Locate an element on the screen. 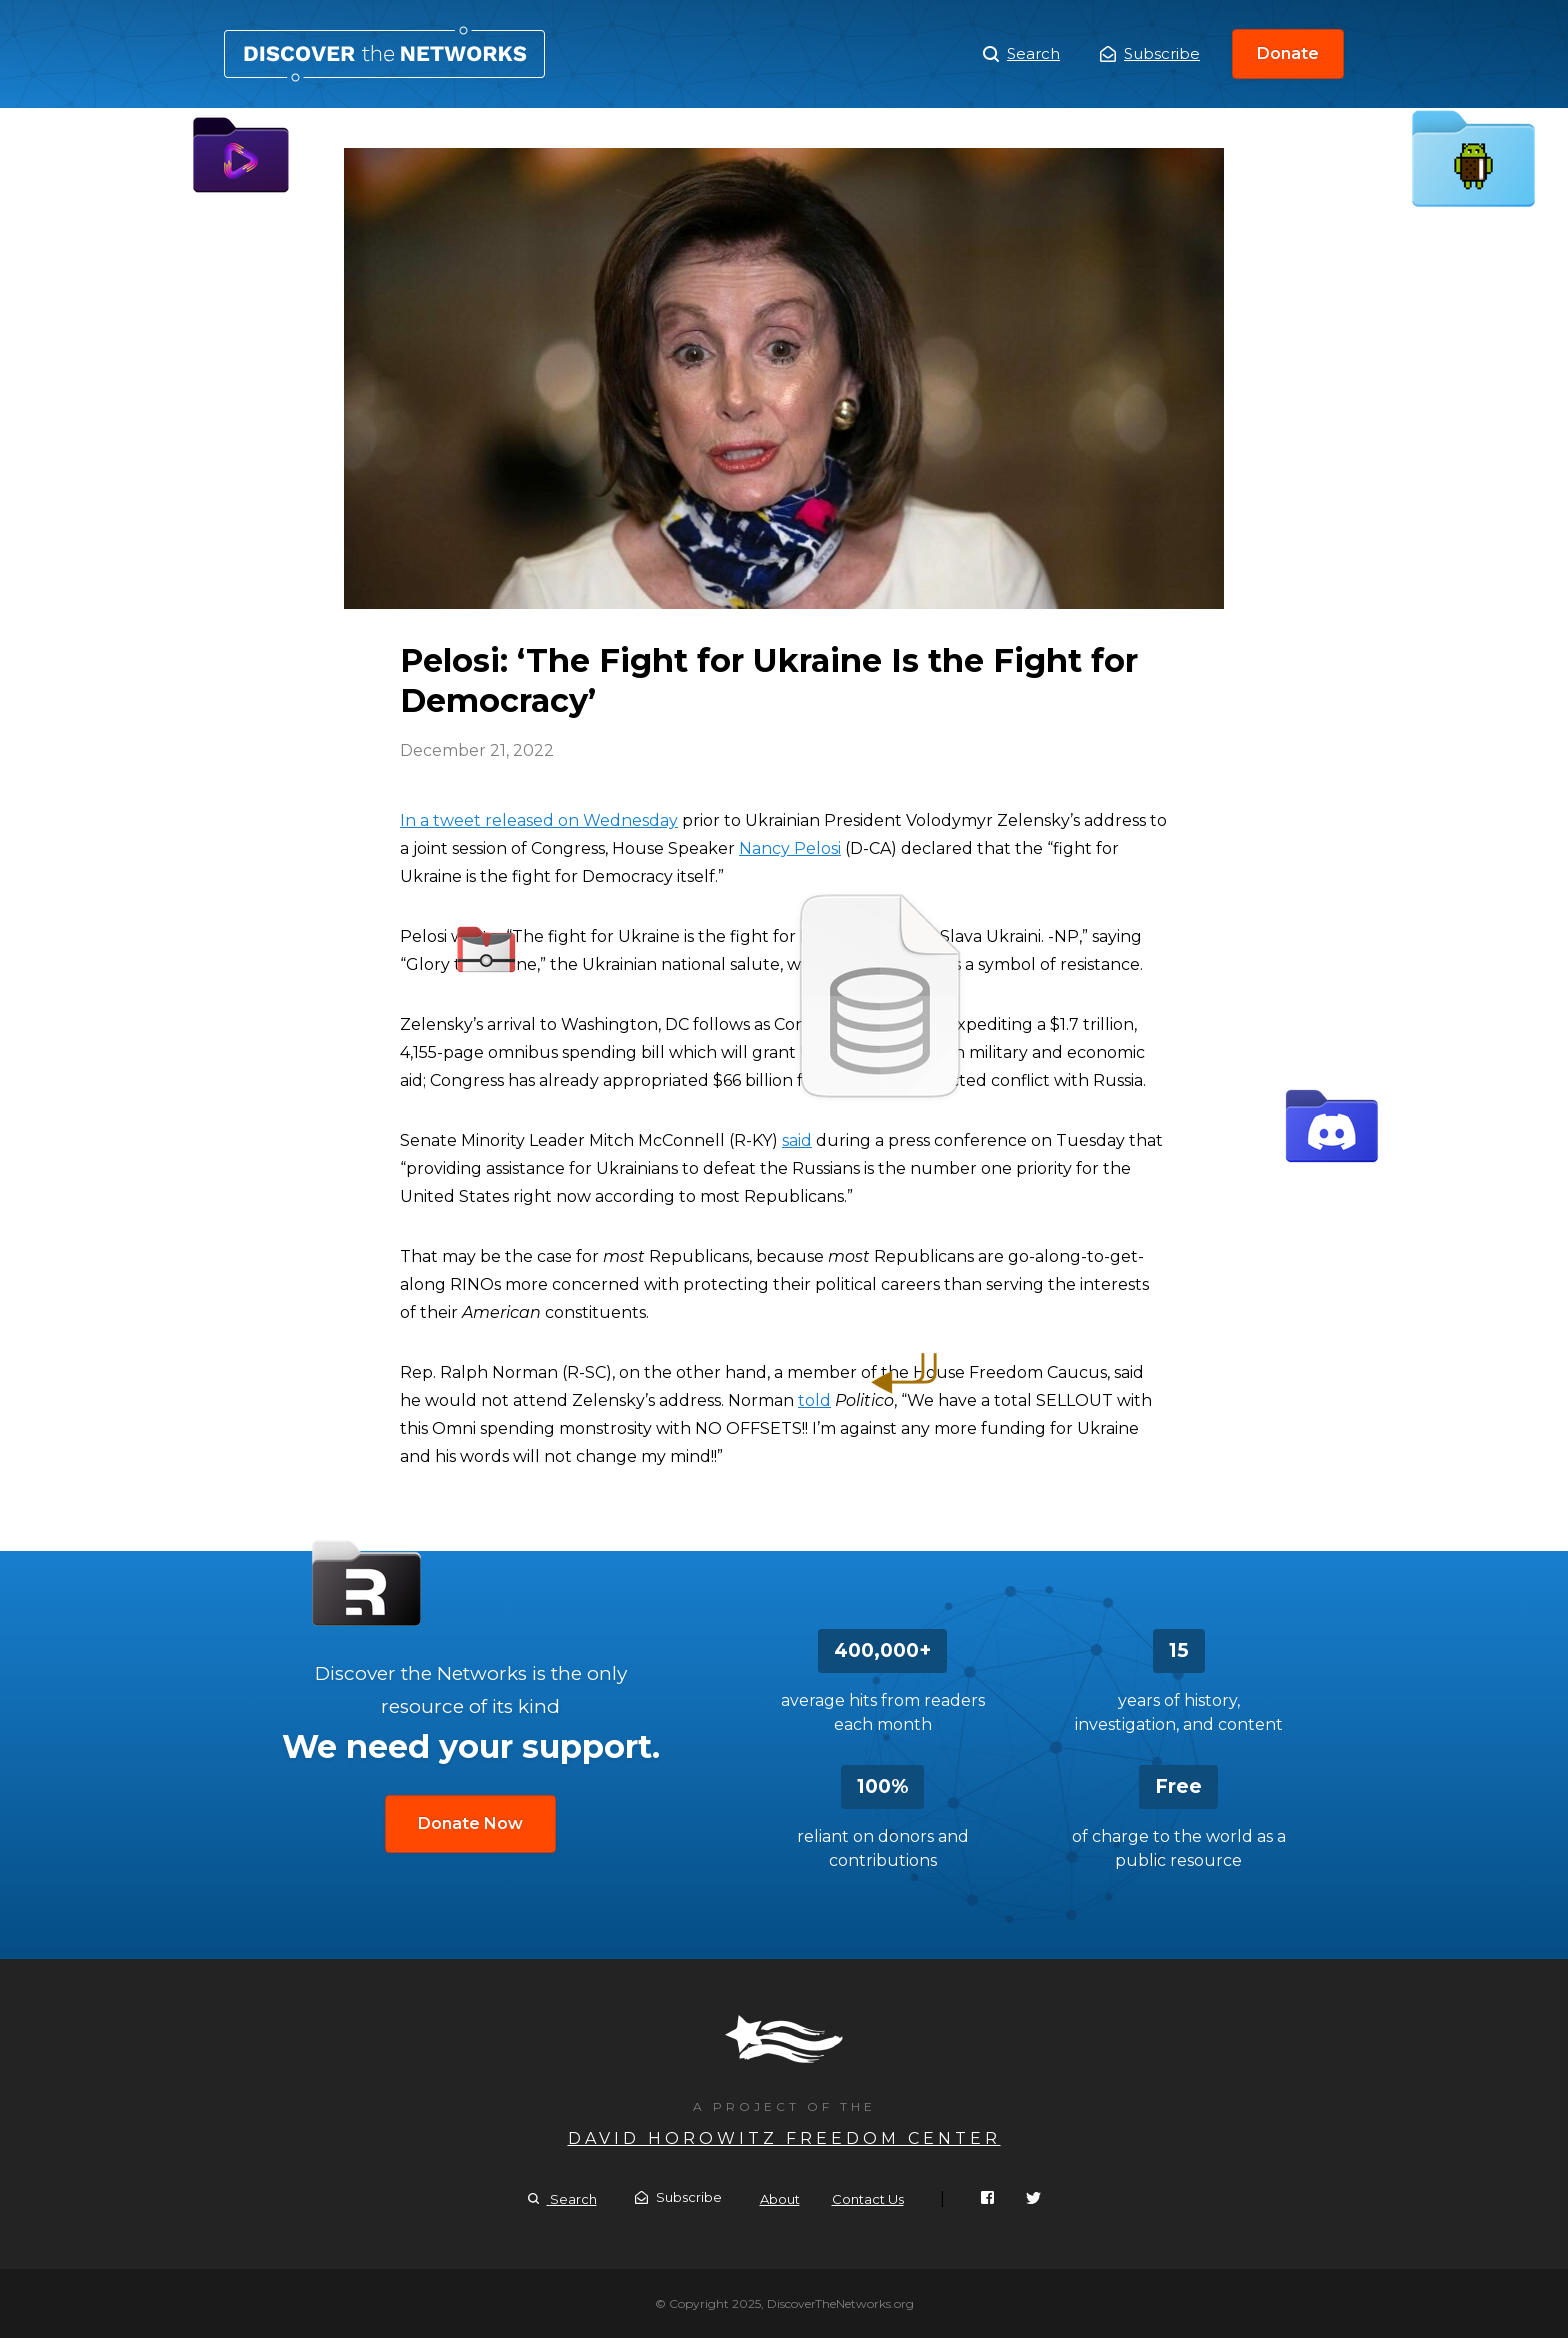 The image size is (1568, 2338). open wondershare vidair video files folder is located at coordinates (240, 157).